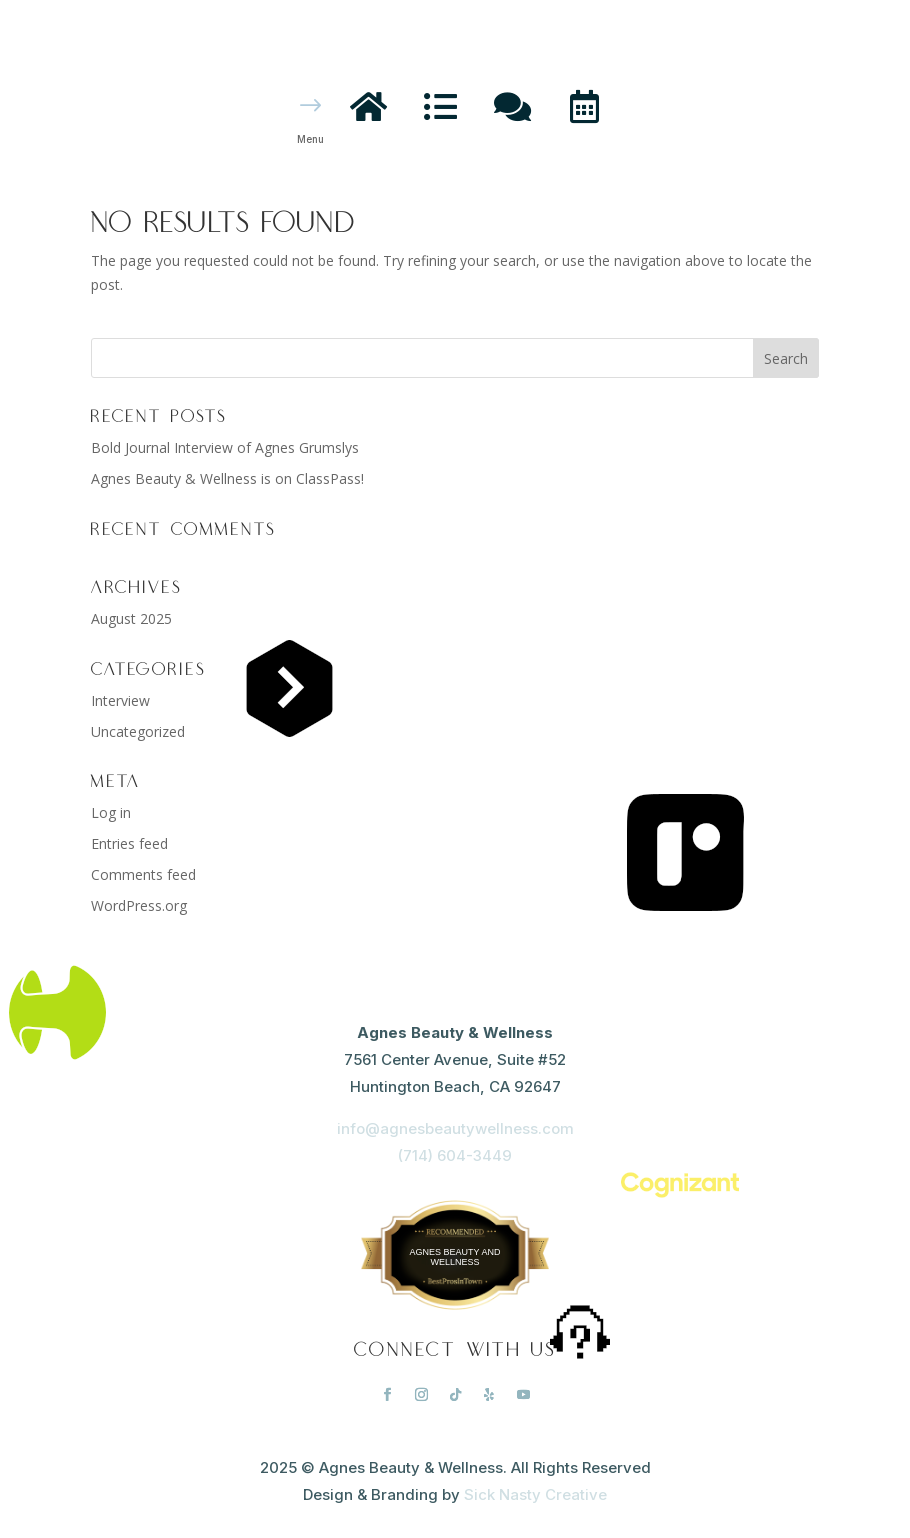  Describe the element at coordinates (57, 1012) in the screenshot. I see `havells brand logo` at that location.